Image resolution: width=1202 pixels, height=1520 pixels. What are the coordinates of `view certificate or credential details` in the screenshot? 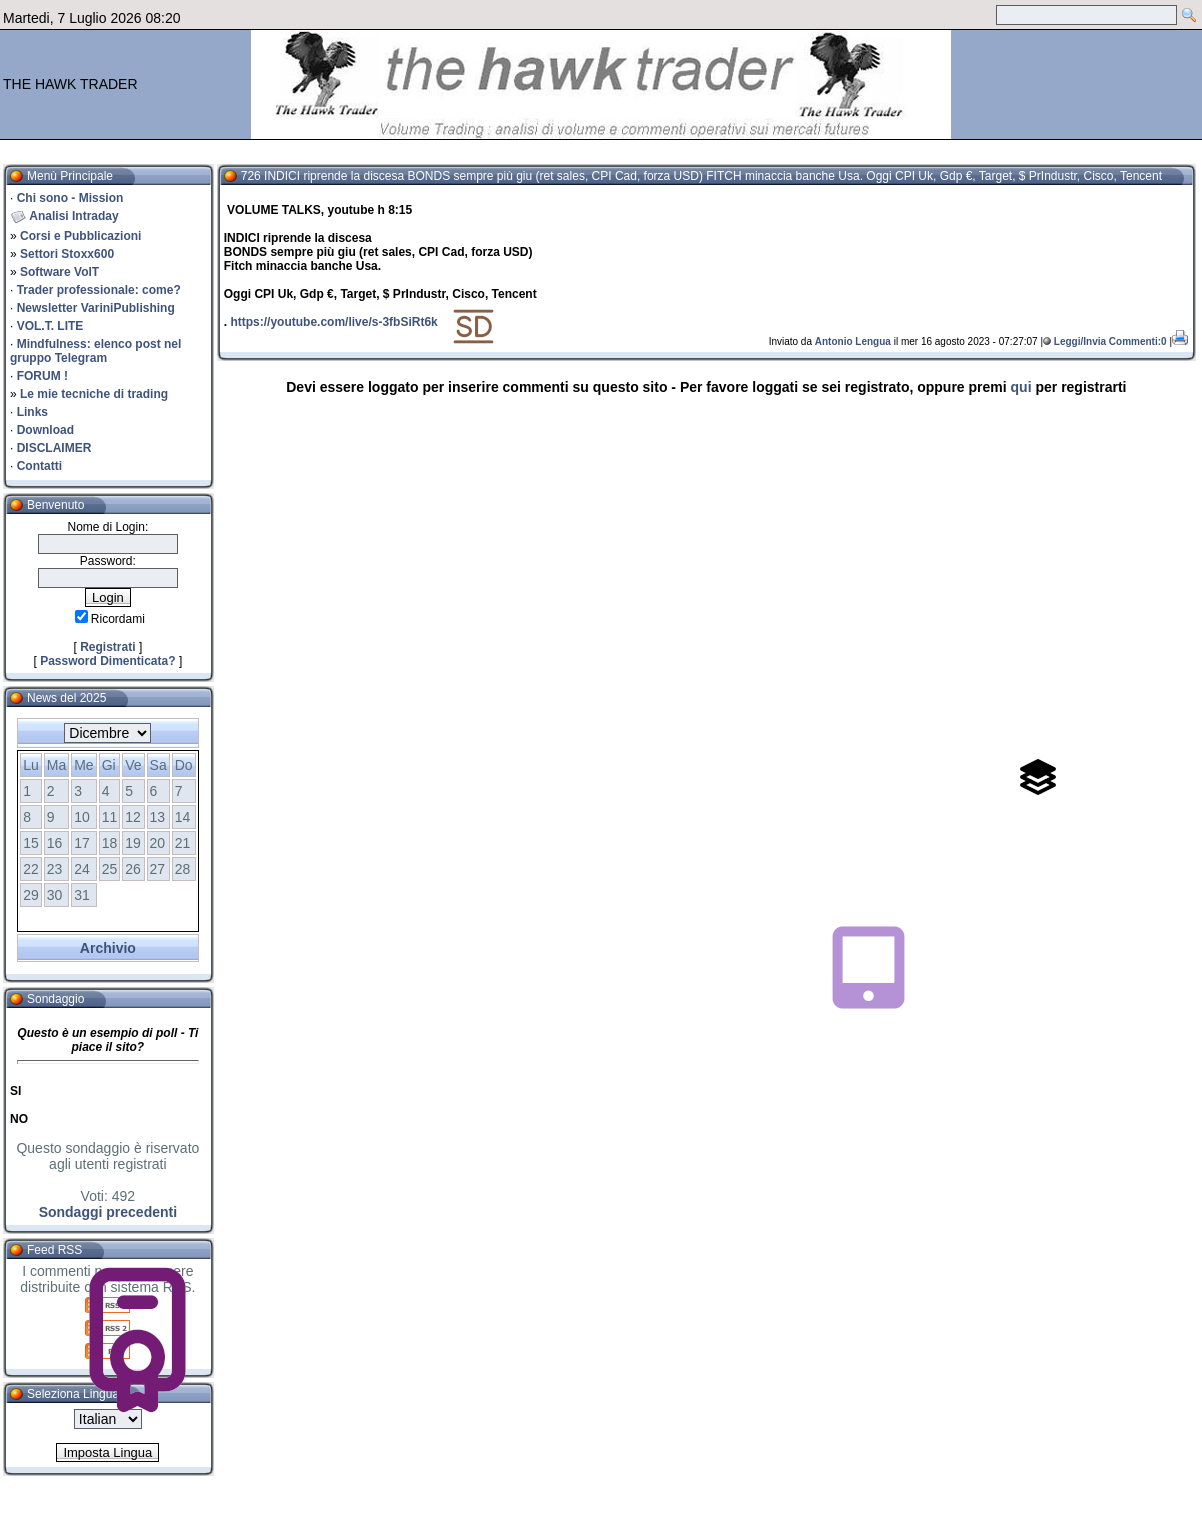 It's located at (137, 1336).